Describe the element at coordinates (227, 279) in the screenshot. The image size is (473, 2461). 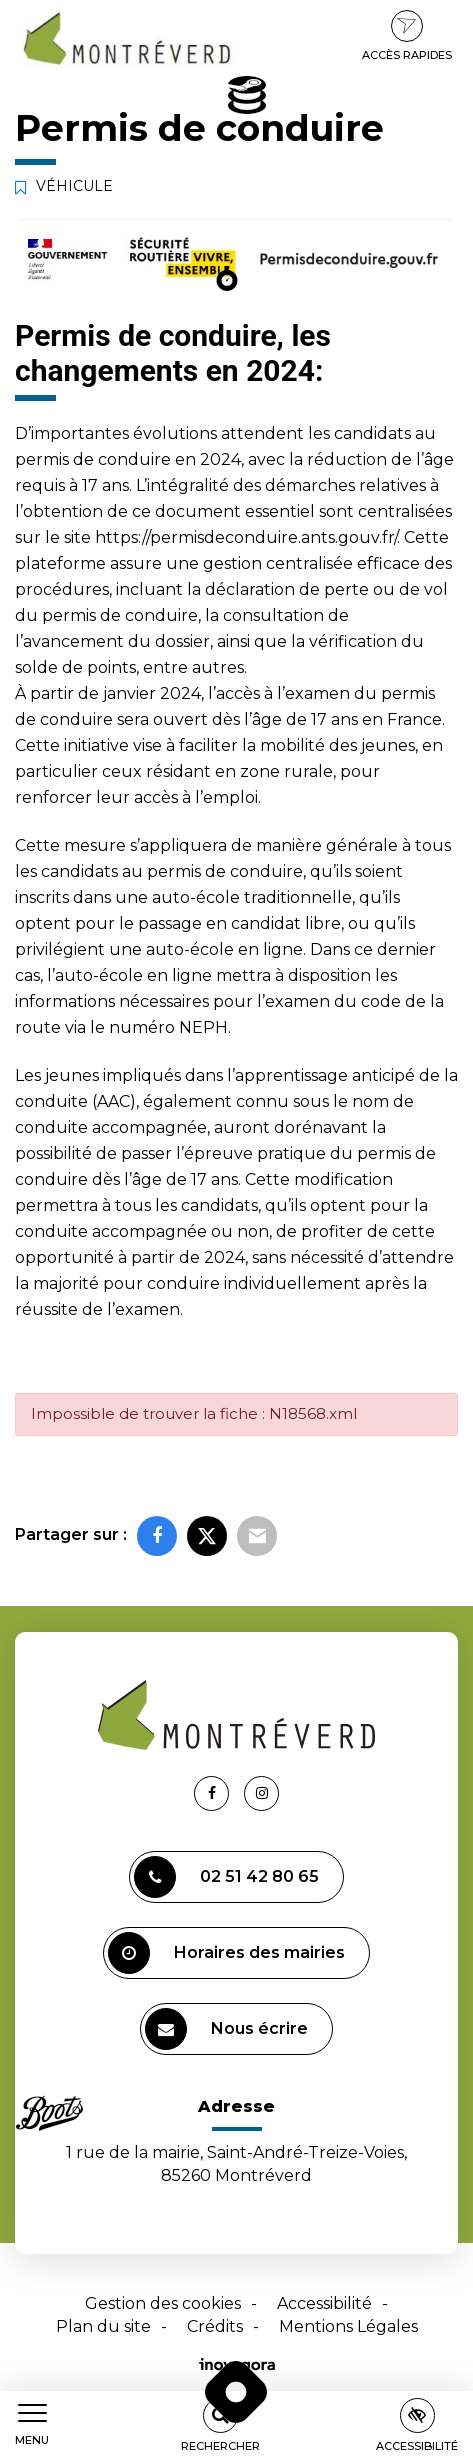
I see `Fastly CDN service logo` at that location.